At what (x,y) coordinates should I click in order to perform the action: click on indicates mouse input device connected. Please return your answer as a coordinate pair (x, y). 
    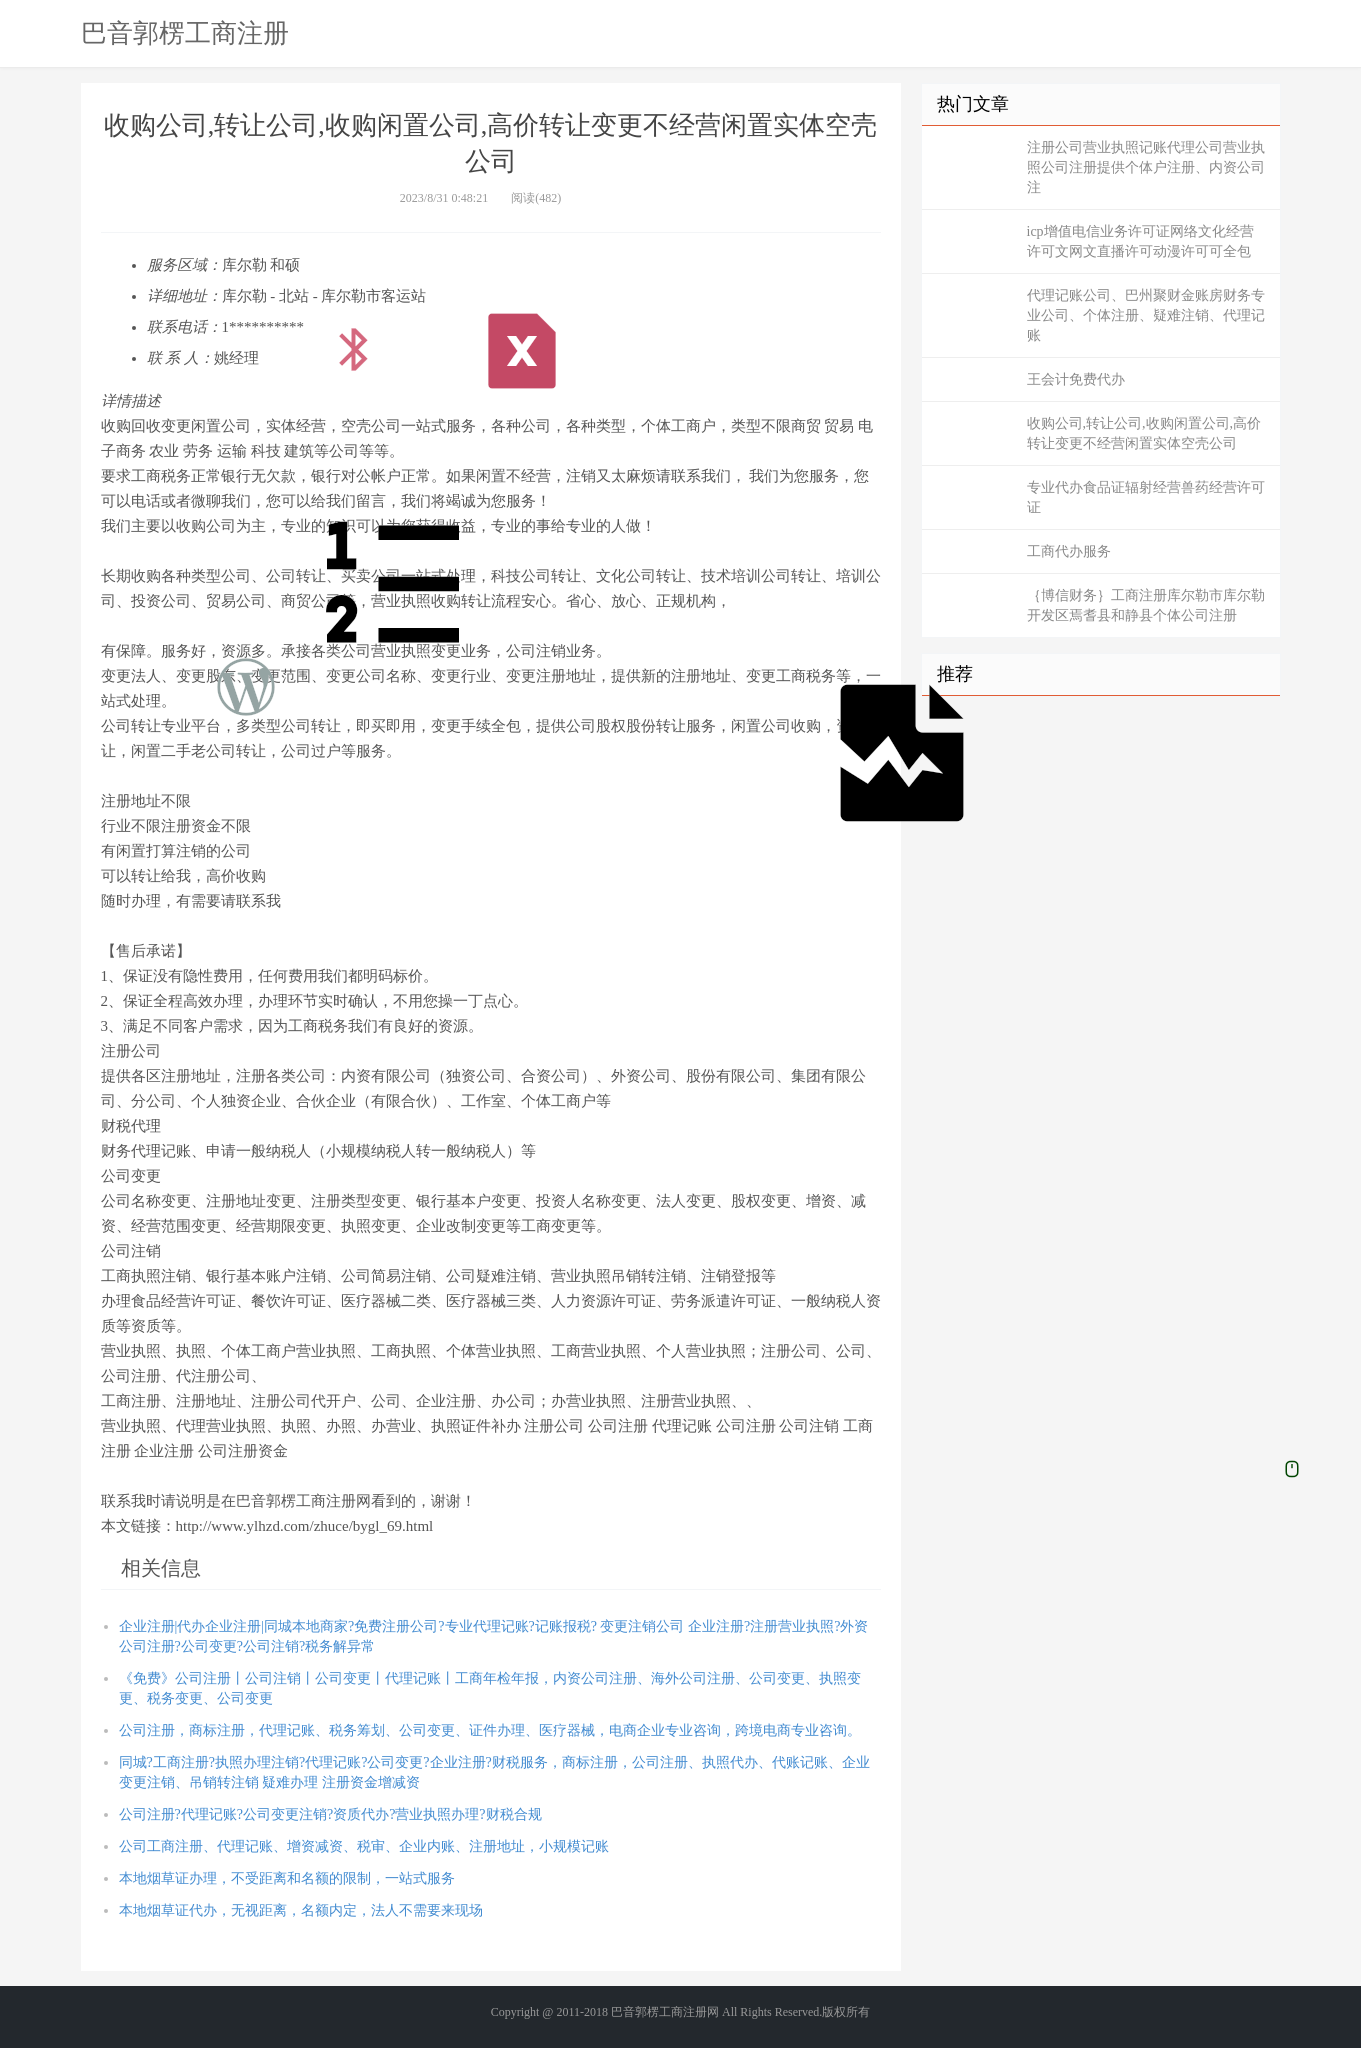
    Looking at the image, I should click on (1292, 1469).